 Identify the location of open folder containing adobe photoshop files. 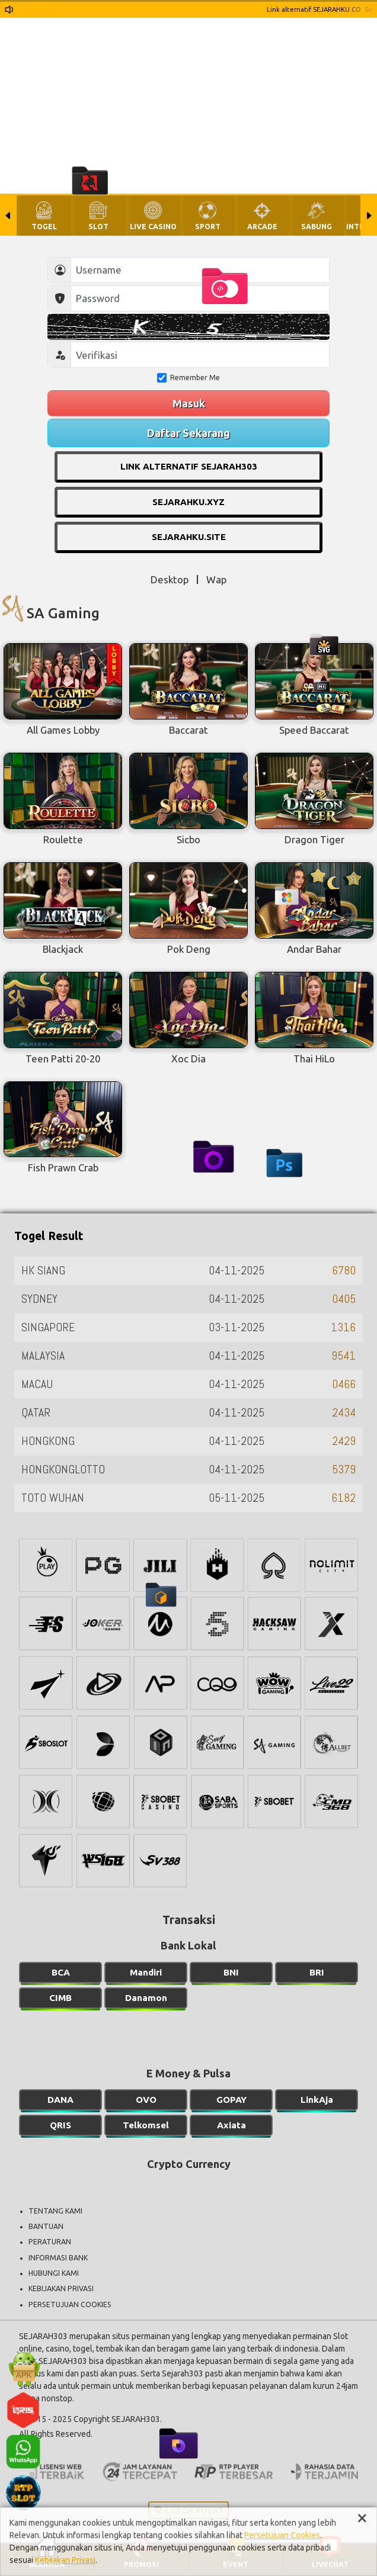
(284, 1164).